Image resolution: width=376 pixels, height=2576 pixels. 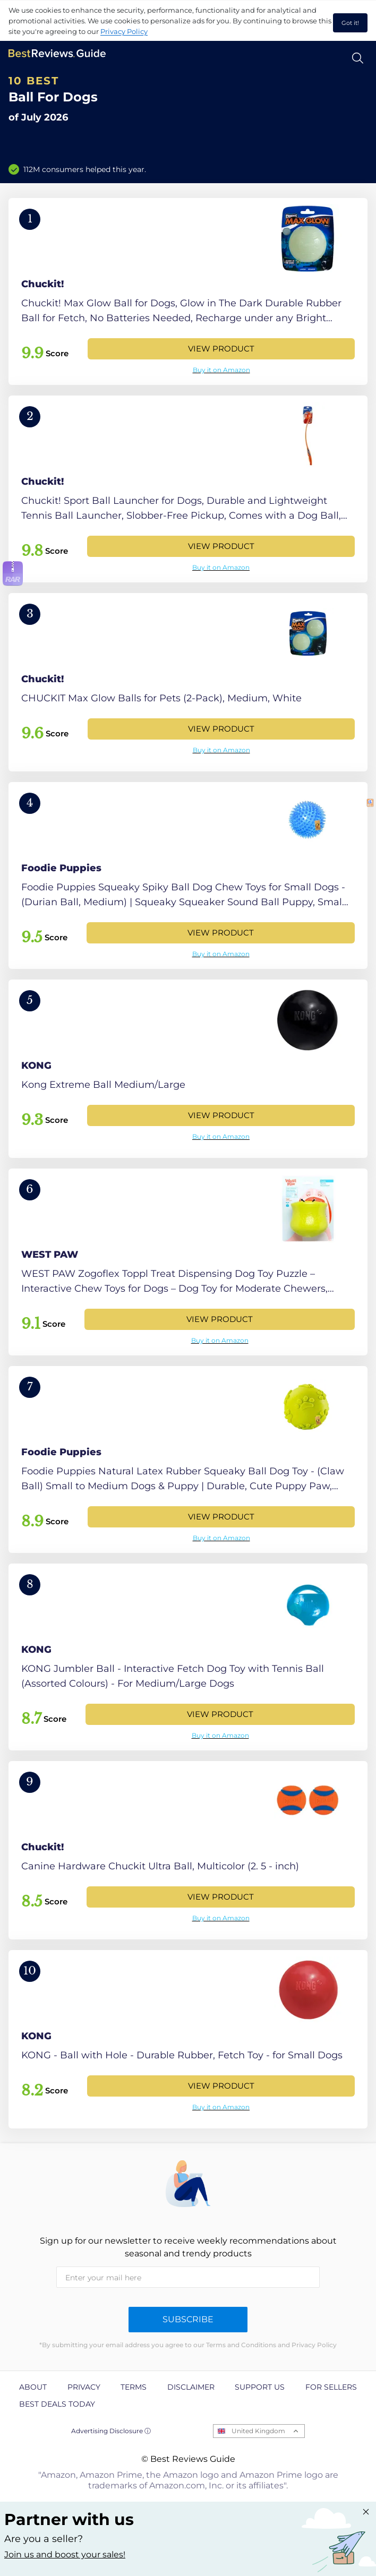 What do you see at coordinates (370, 803) in the screenshot?
I see `updating package cache from remote repositories` at bounding box center [370, 803].